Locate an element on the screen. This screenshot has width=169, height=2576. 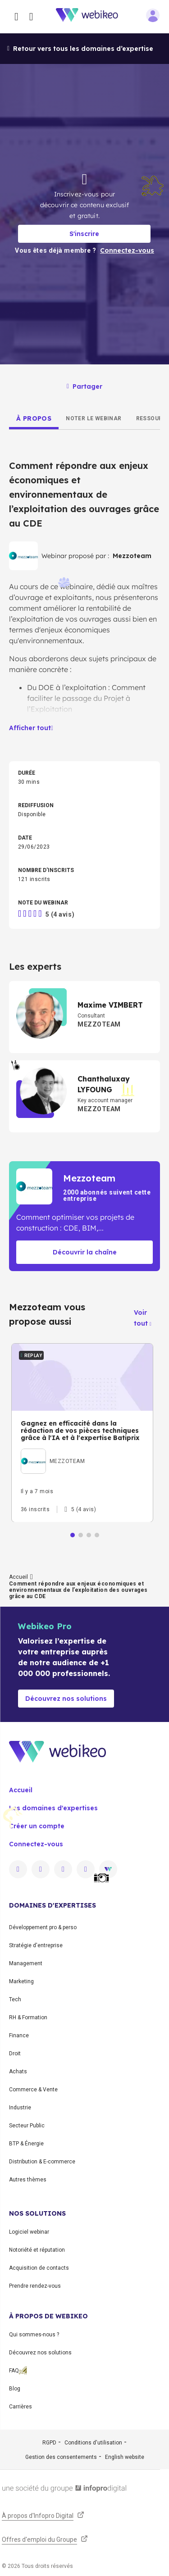
access historical or classical content is located at coordinates (128, 1089).